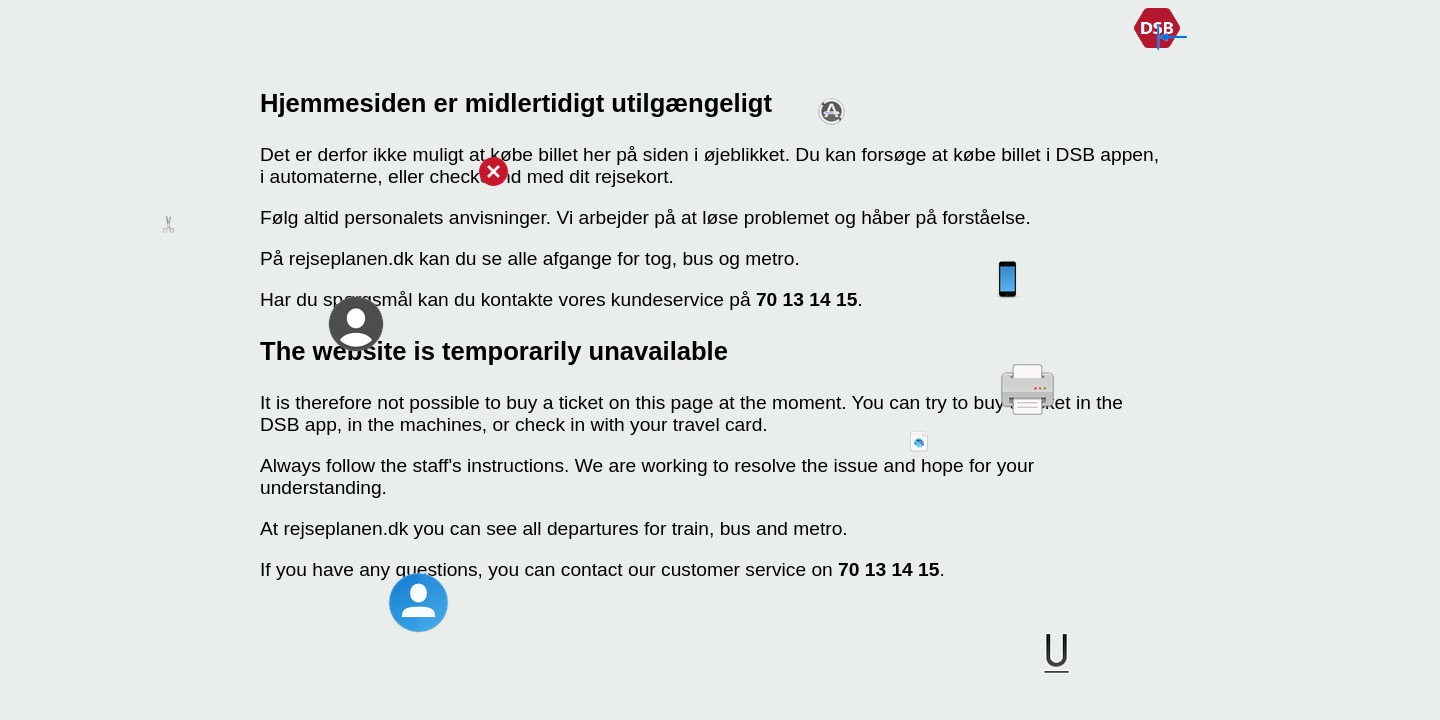 The height and width of the screenshot is (720, 1440). I want to click on print the current file or document, so click(1027, 389).